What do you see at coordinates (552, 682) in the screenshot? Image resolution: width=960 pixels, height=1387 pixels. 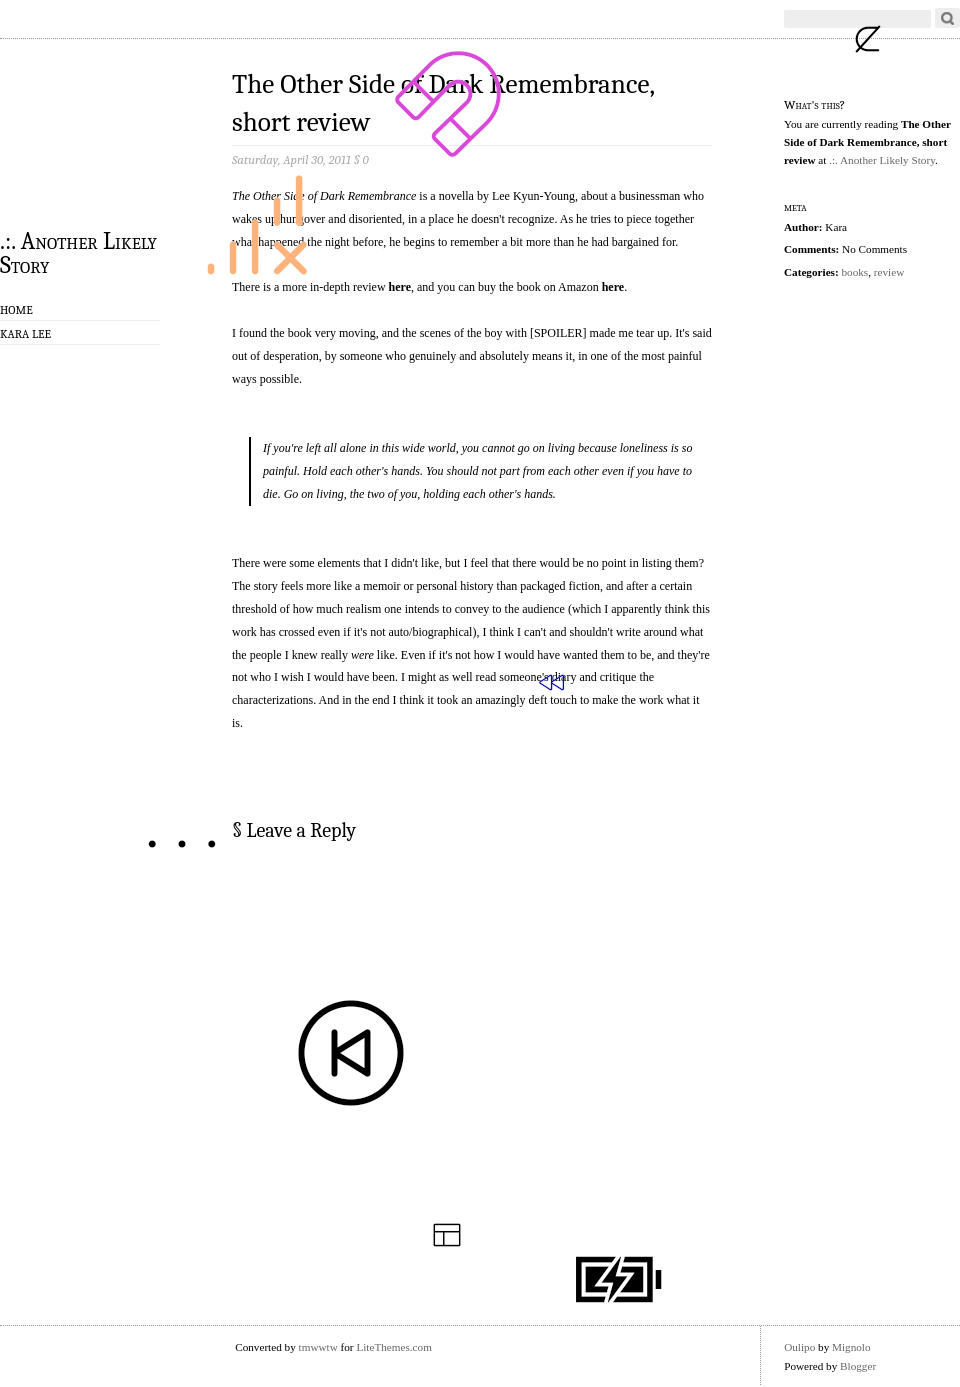 I see `rewind or skip backward in media playback` at bounding box center [552, 682].